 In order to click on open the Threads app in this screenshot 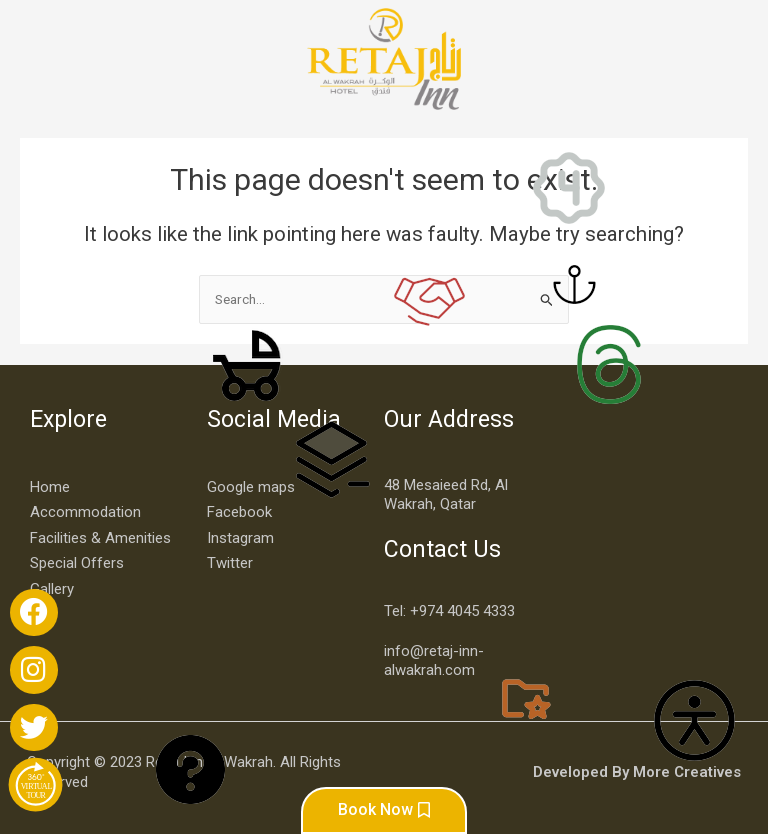, I will do `click(610, 364)`.